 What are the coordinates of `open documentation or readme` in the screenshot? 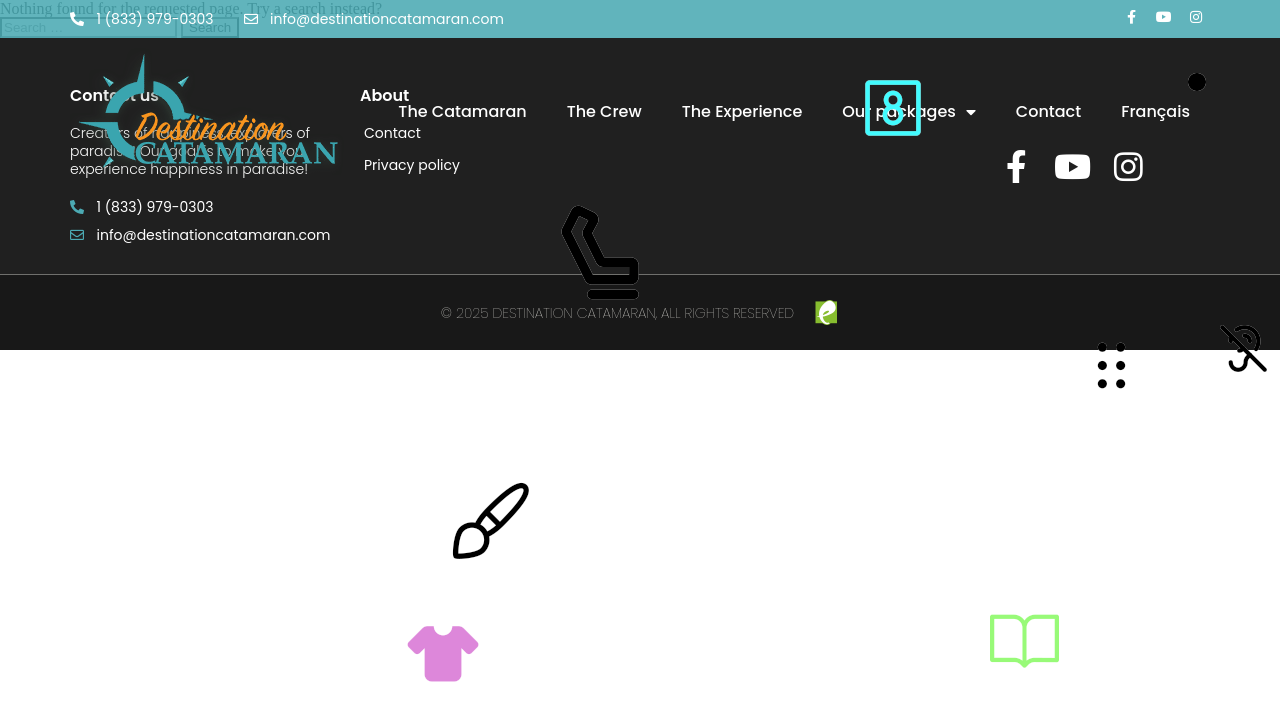 It's located at (1024, 640).